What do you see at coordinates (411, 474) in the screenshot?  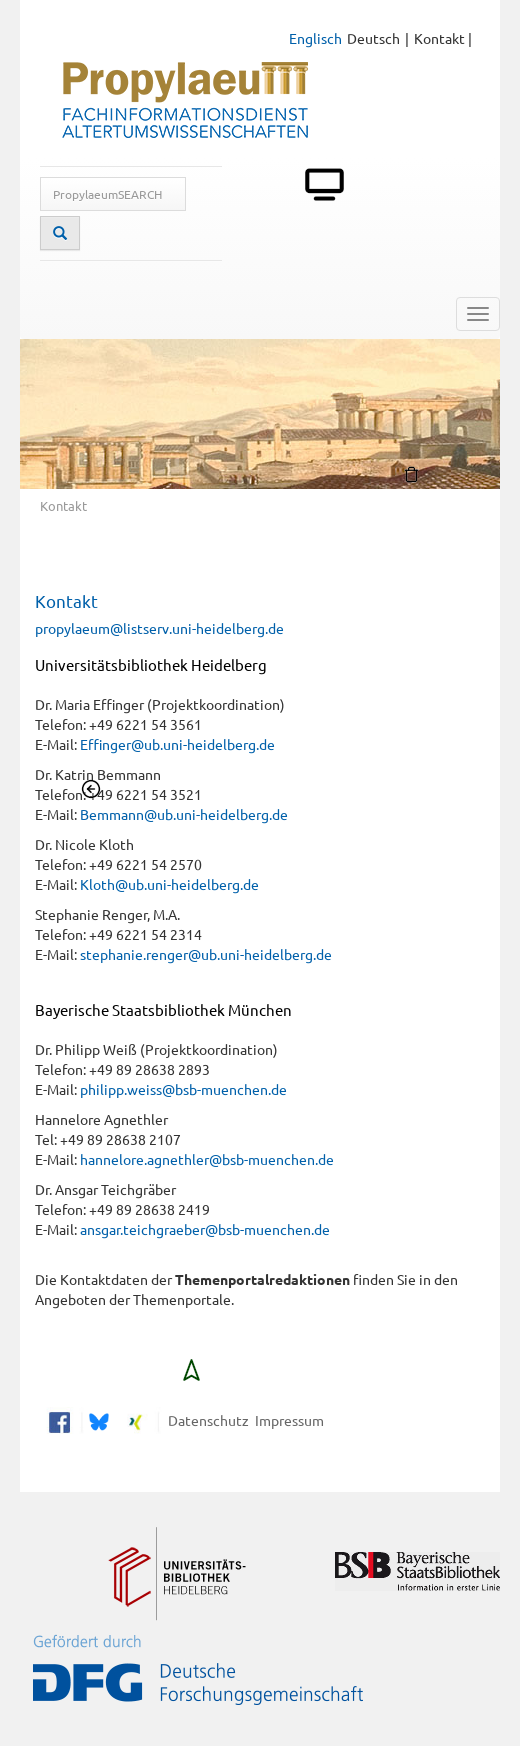 I see `delete selected item` at bounding box center [411, 474].